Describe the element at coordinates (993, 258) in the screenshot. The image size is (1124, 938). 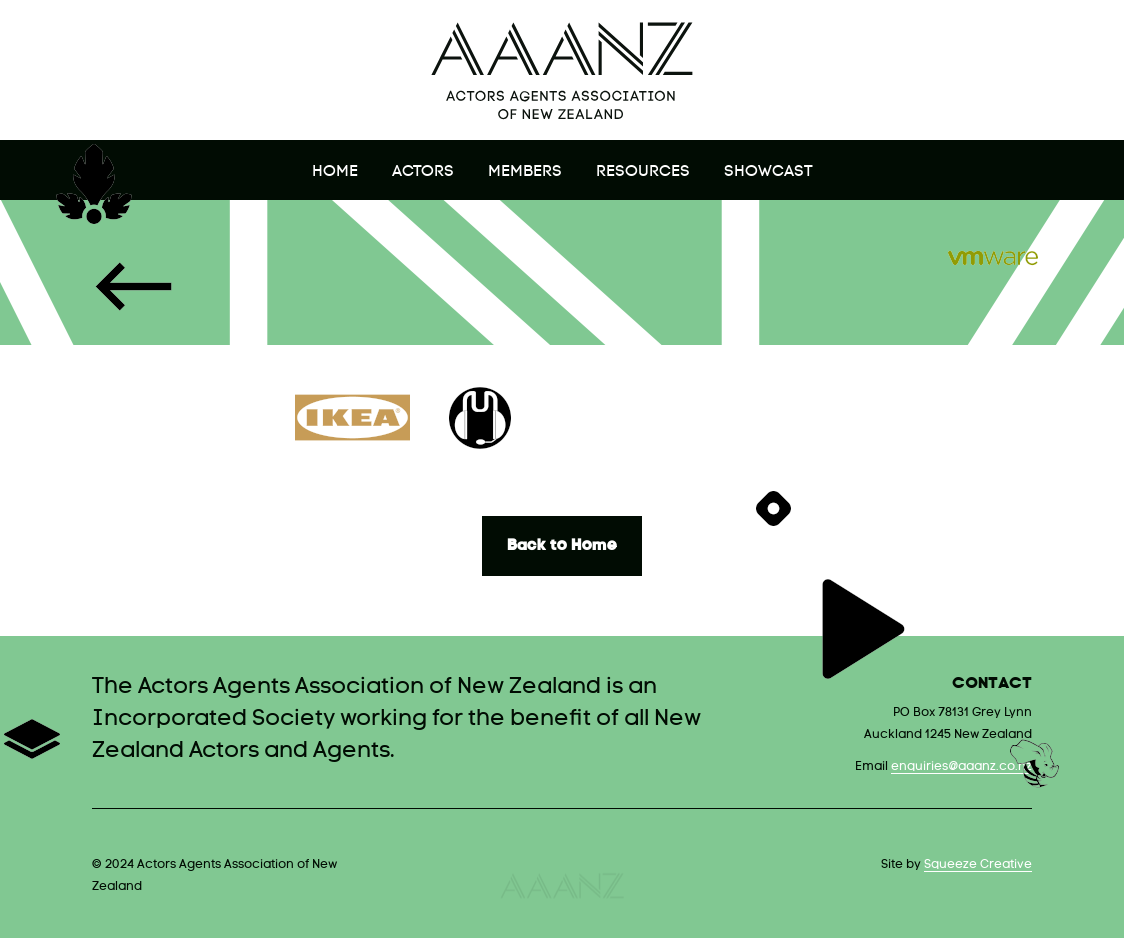
I see `VMware application or service` at that location.